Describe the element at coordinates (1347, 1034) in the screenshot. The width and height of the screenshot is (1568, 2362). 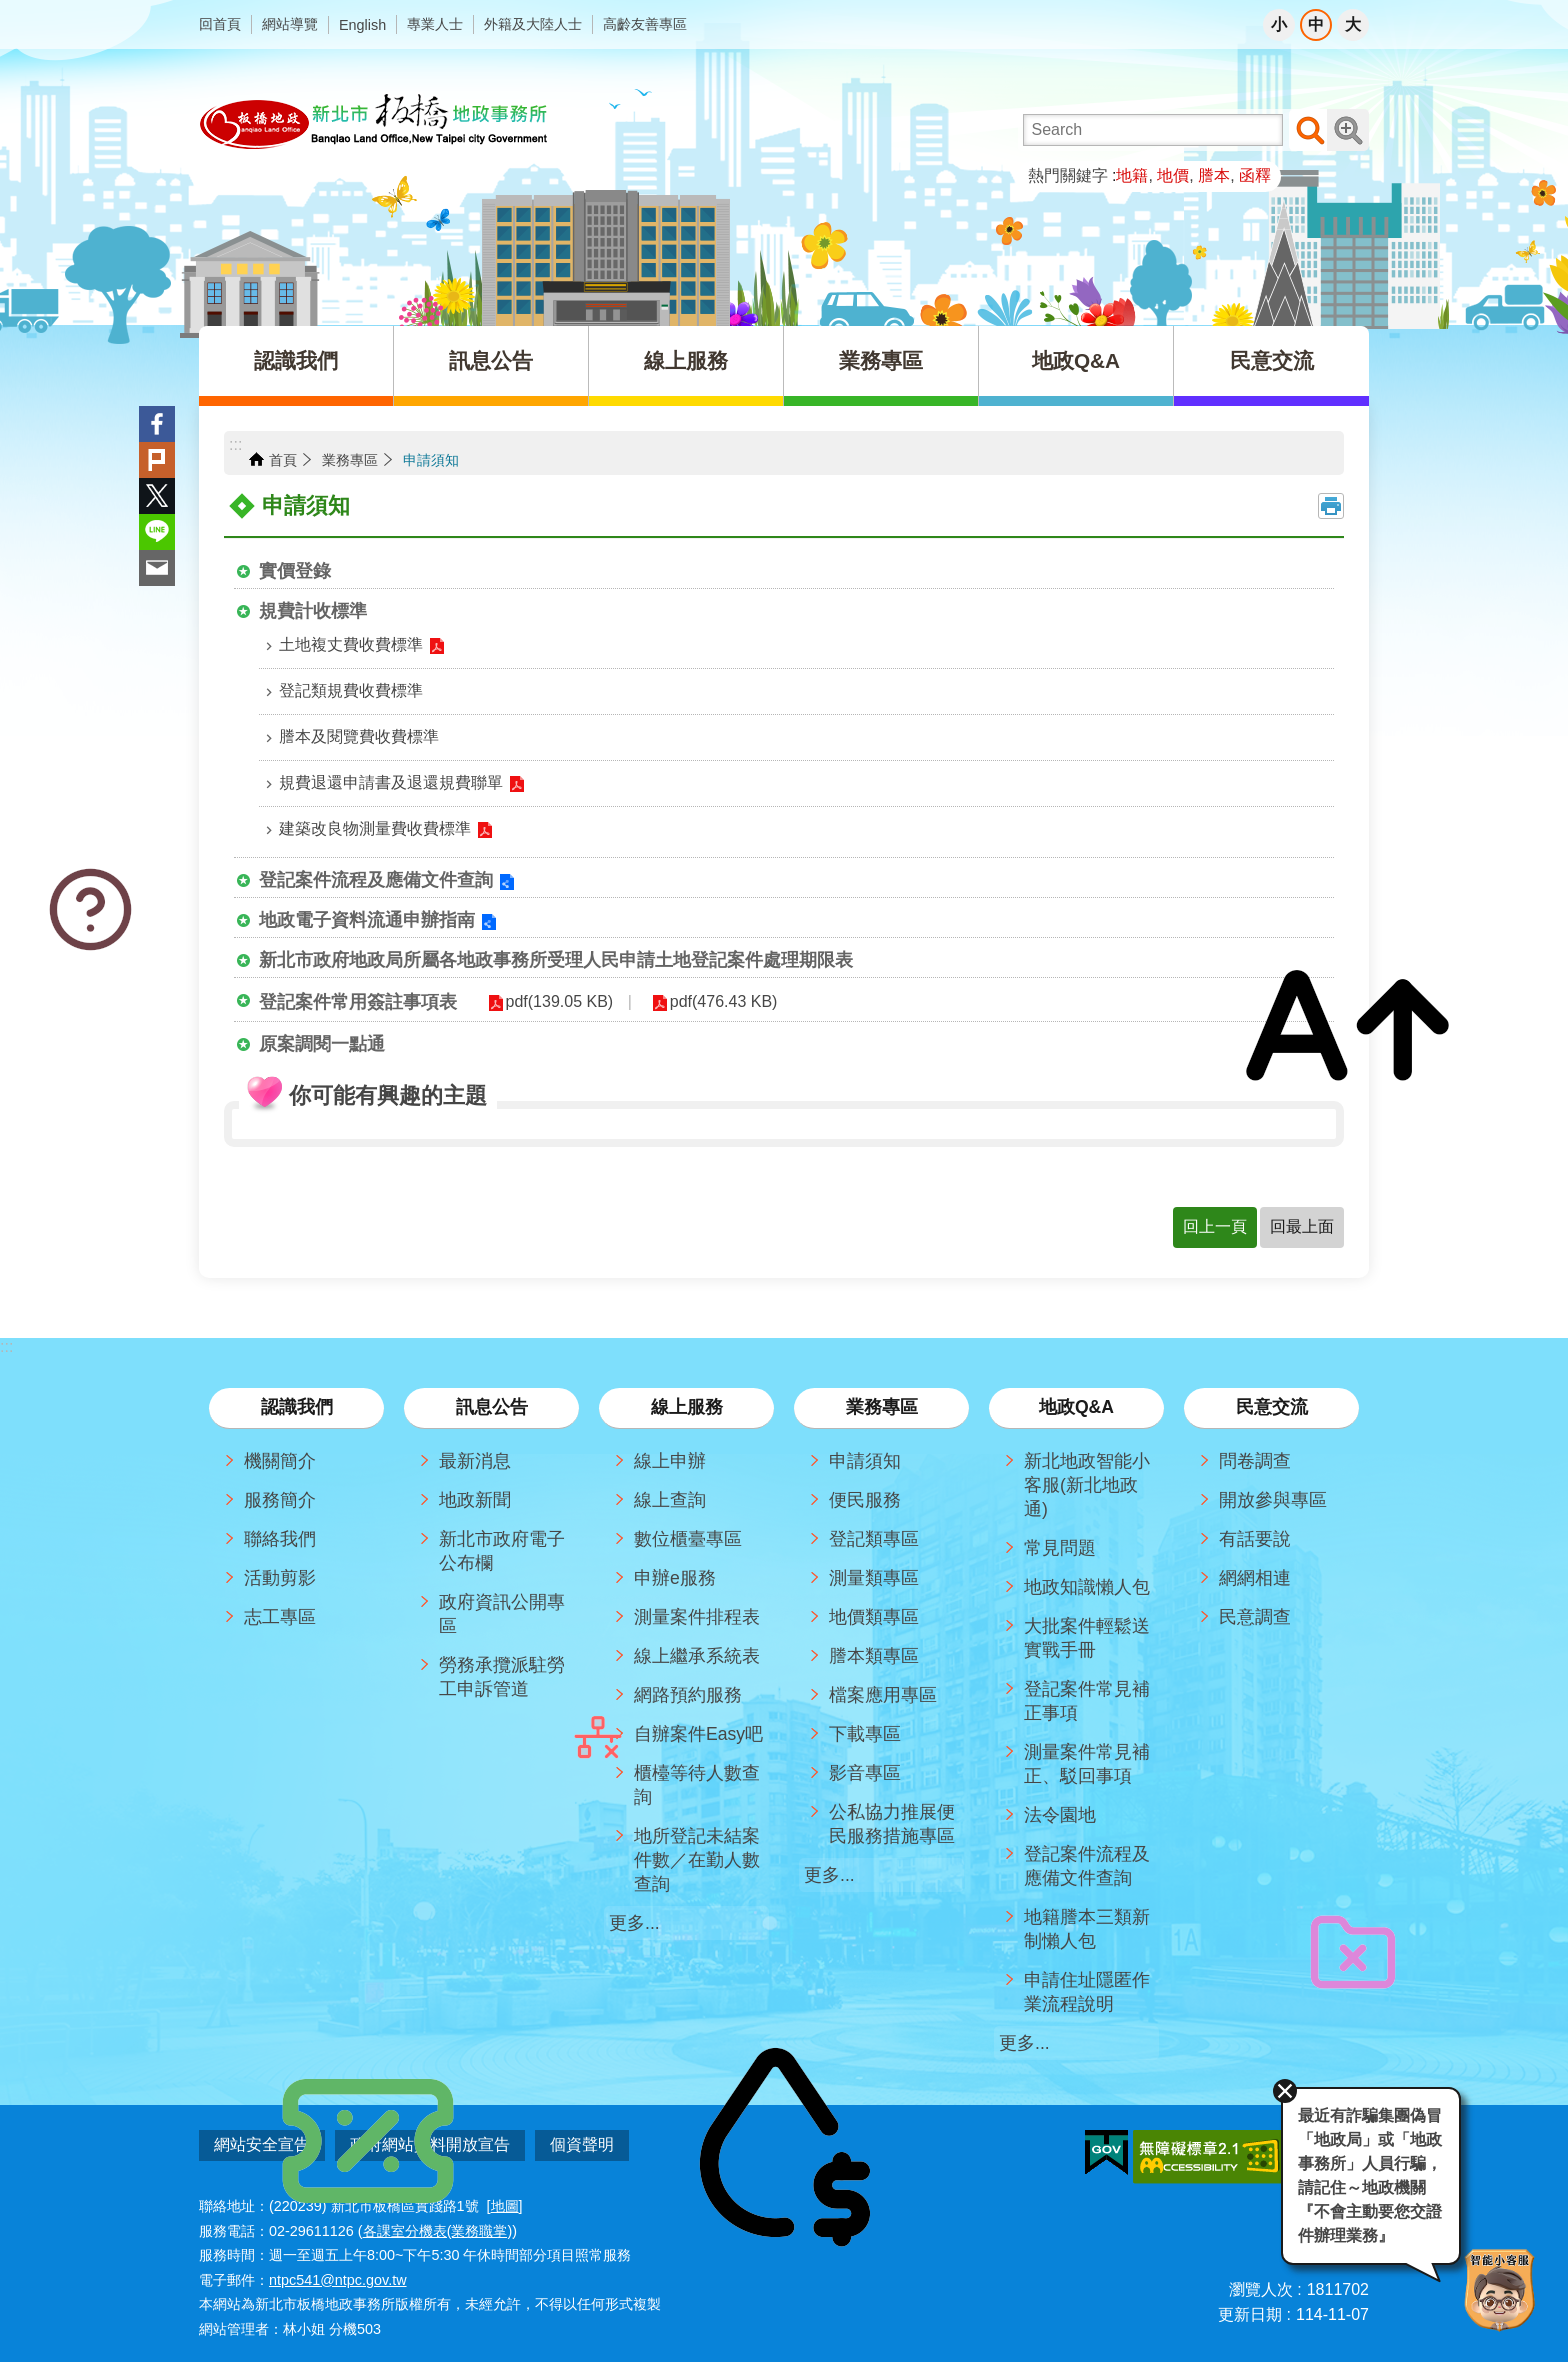
I see `increase font size` at that location.